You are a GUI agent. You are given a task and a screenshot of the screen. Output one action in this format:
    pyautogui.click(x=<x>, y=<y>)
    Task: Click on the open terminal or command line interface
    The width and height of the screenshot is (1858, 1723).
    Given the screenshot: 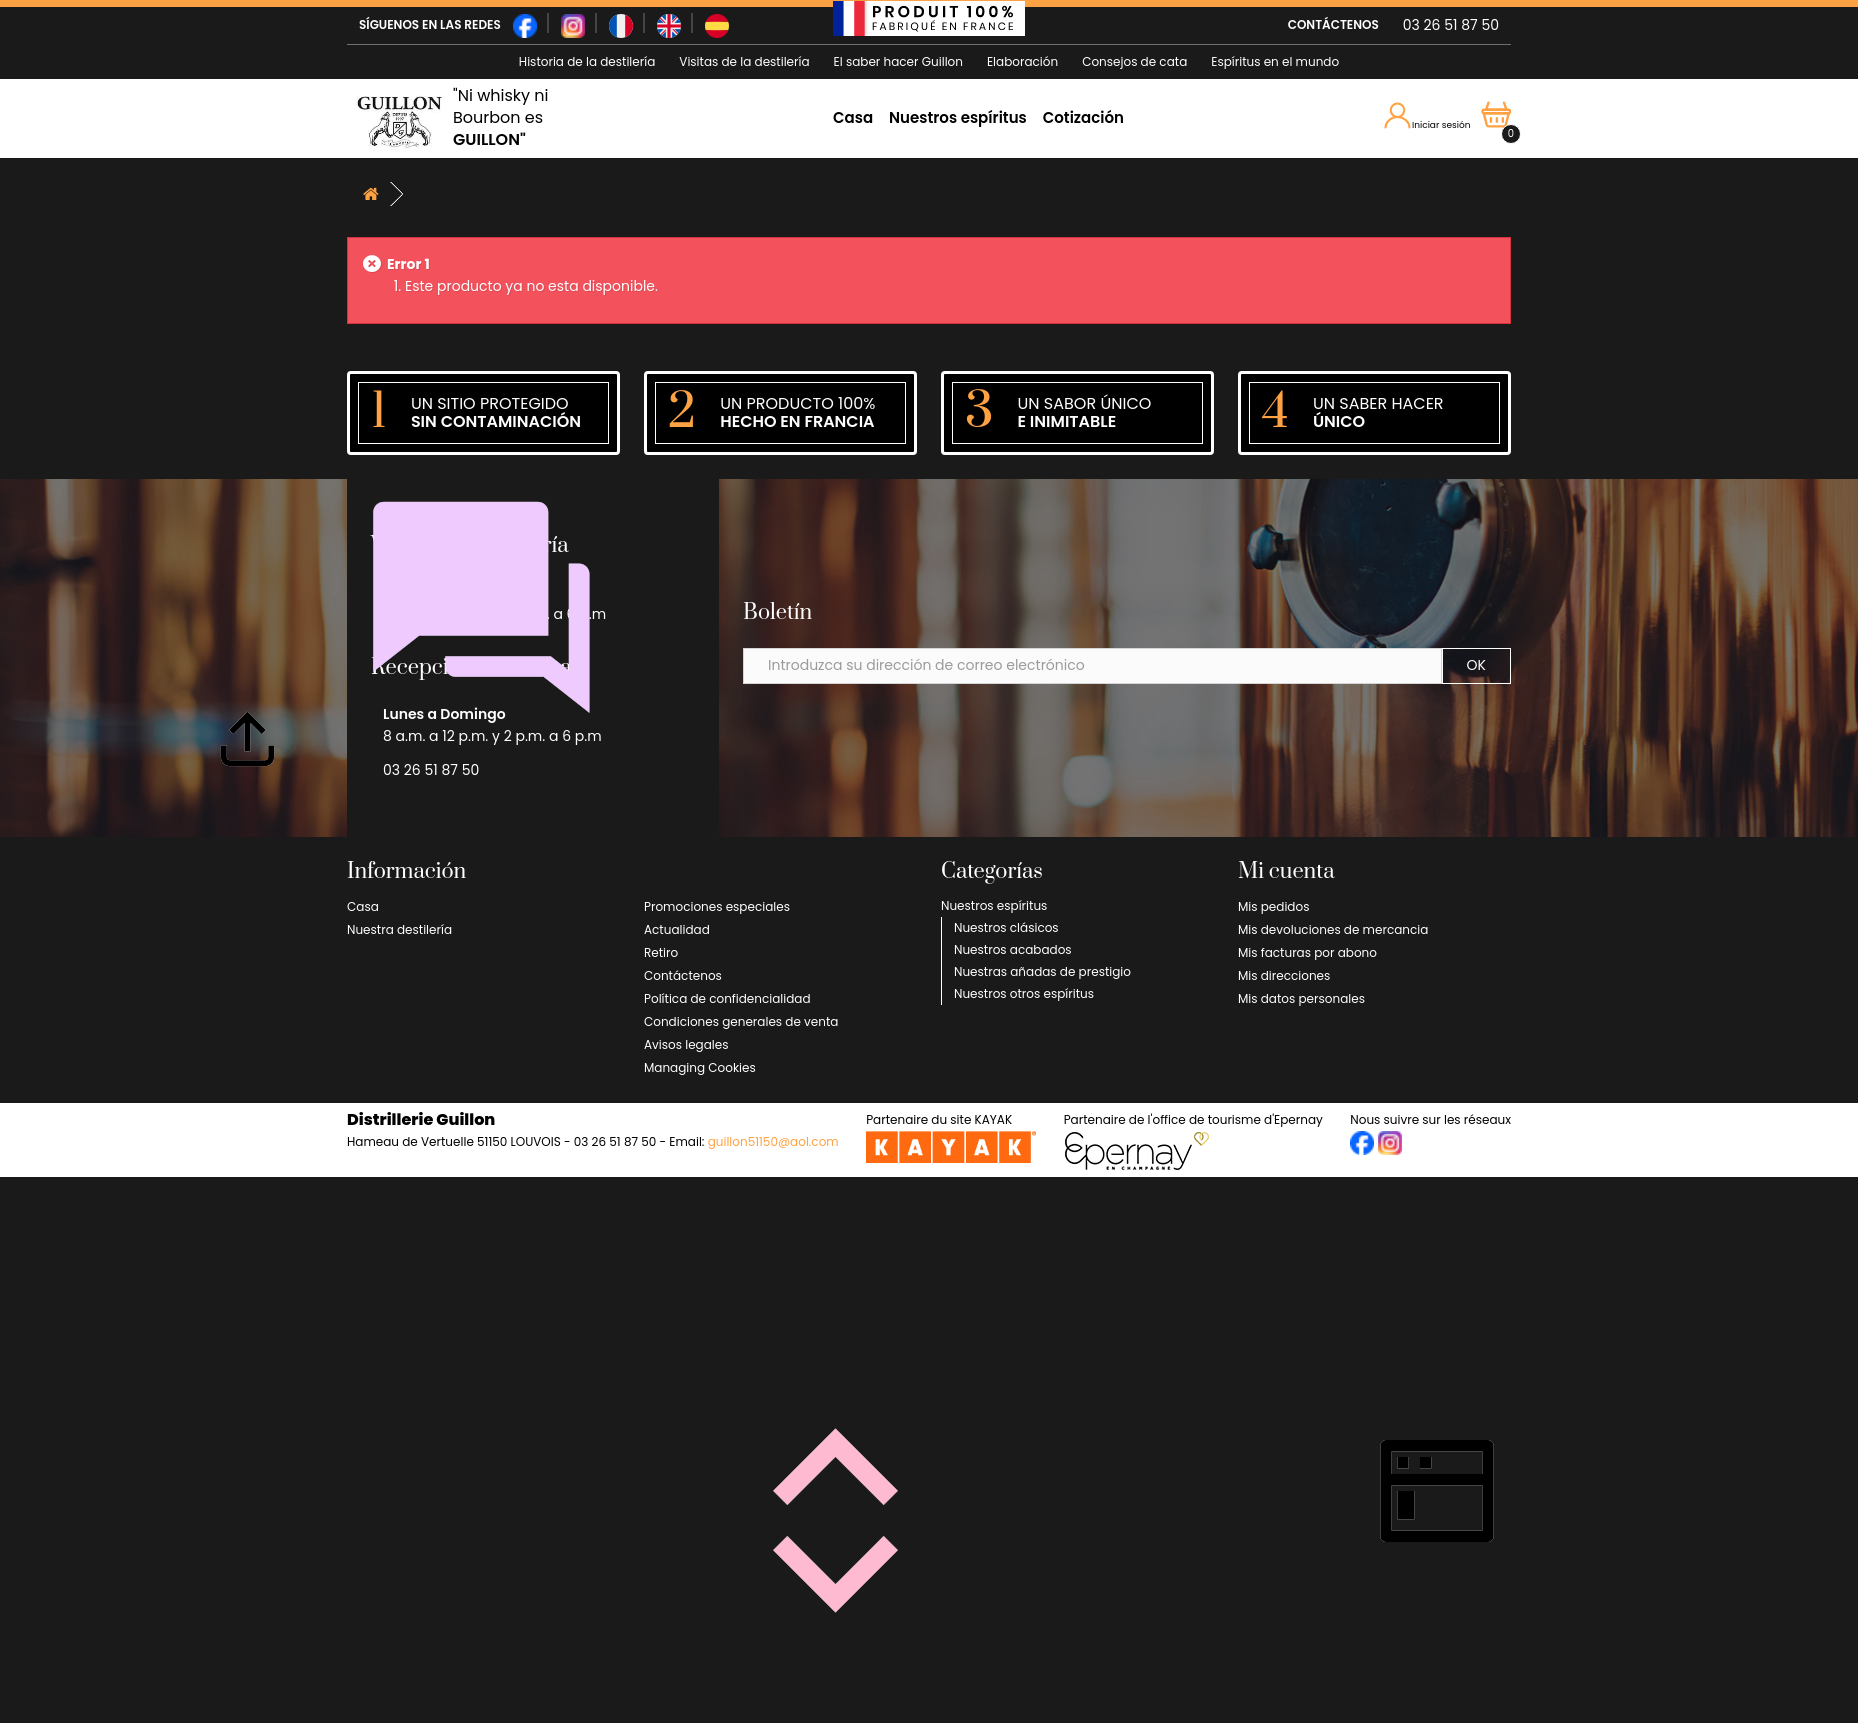 What is the action you would take?
    pyautogui.click(x=1437, y=1491)
    